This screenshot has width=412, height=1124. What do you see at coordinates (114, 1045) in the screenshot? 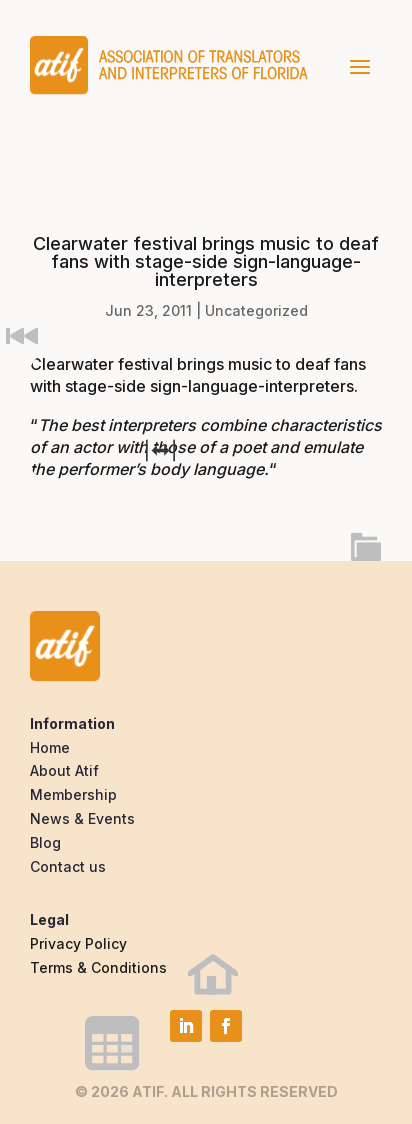
I see `indicates a calendar file type` at bounding box center [114, 1045].